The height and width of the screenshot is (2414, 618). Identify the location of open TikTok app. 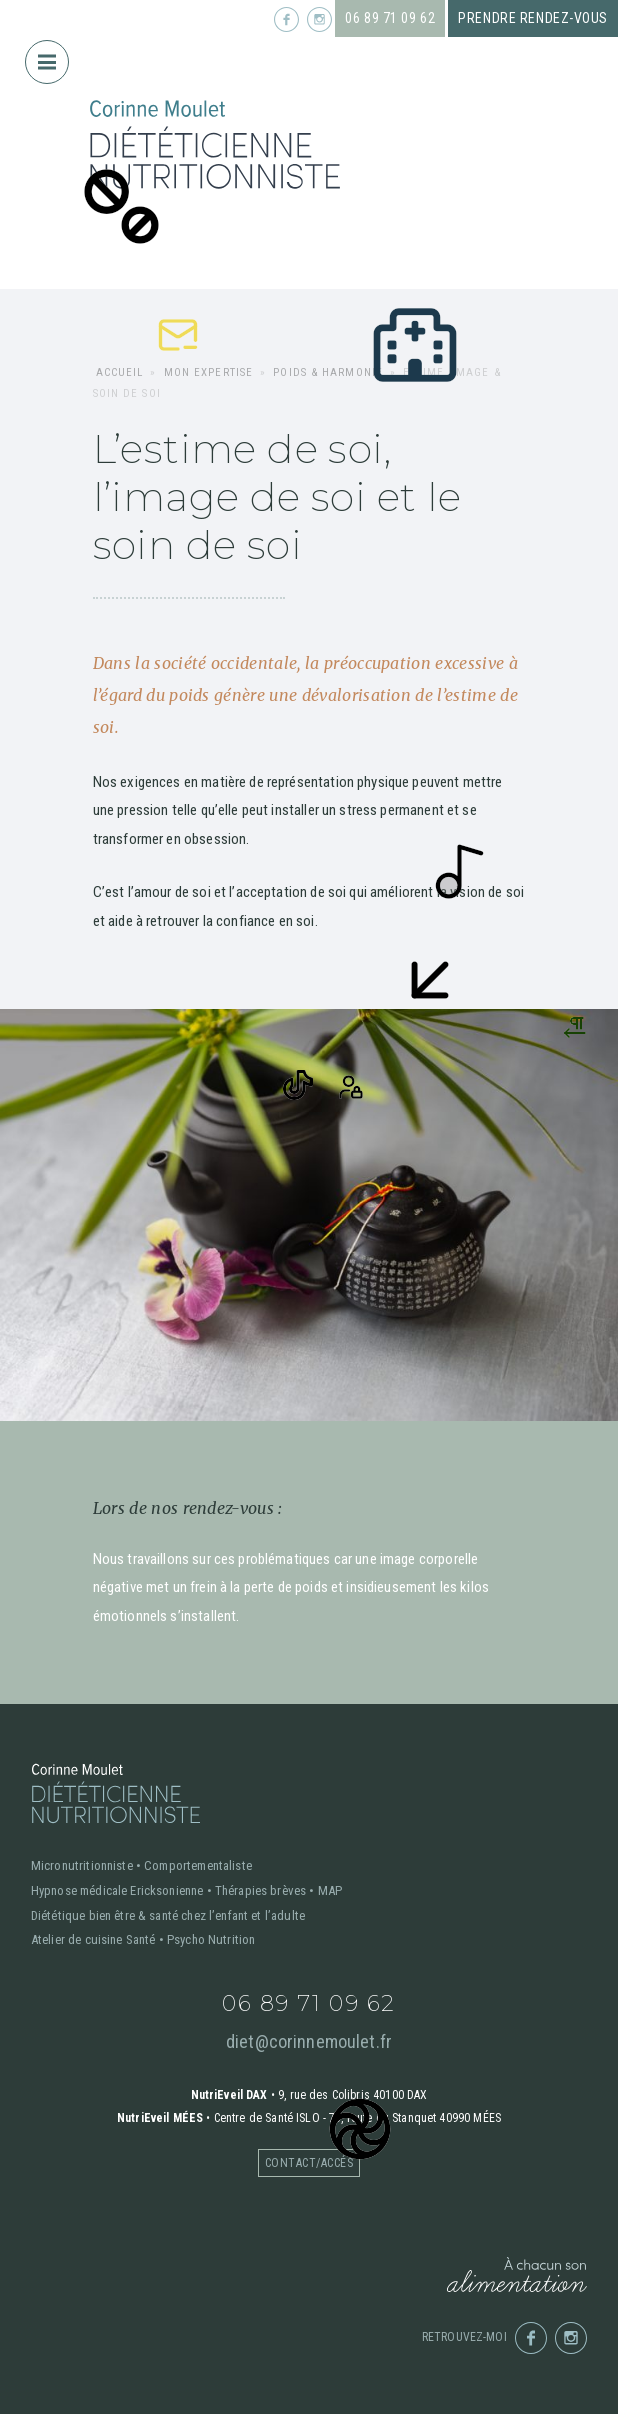
(298, 1085).